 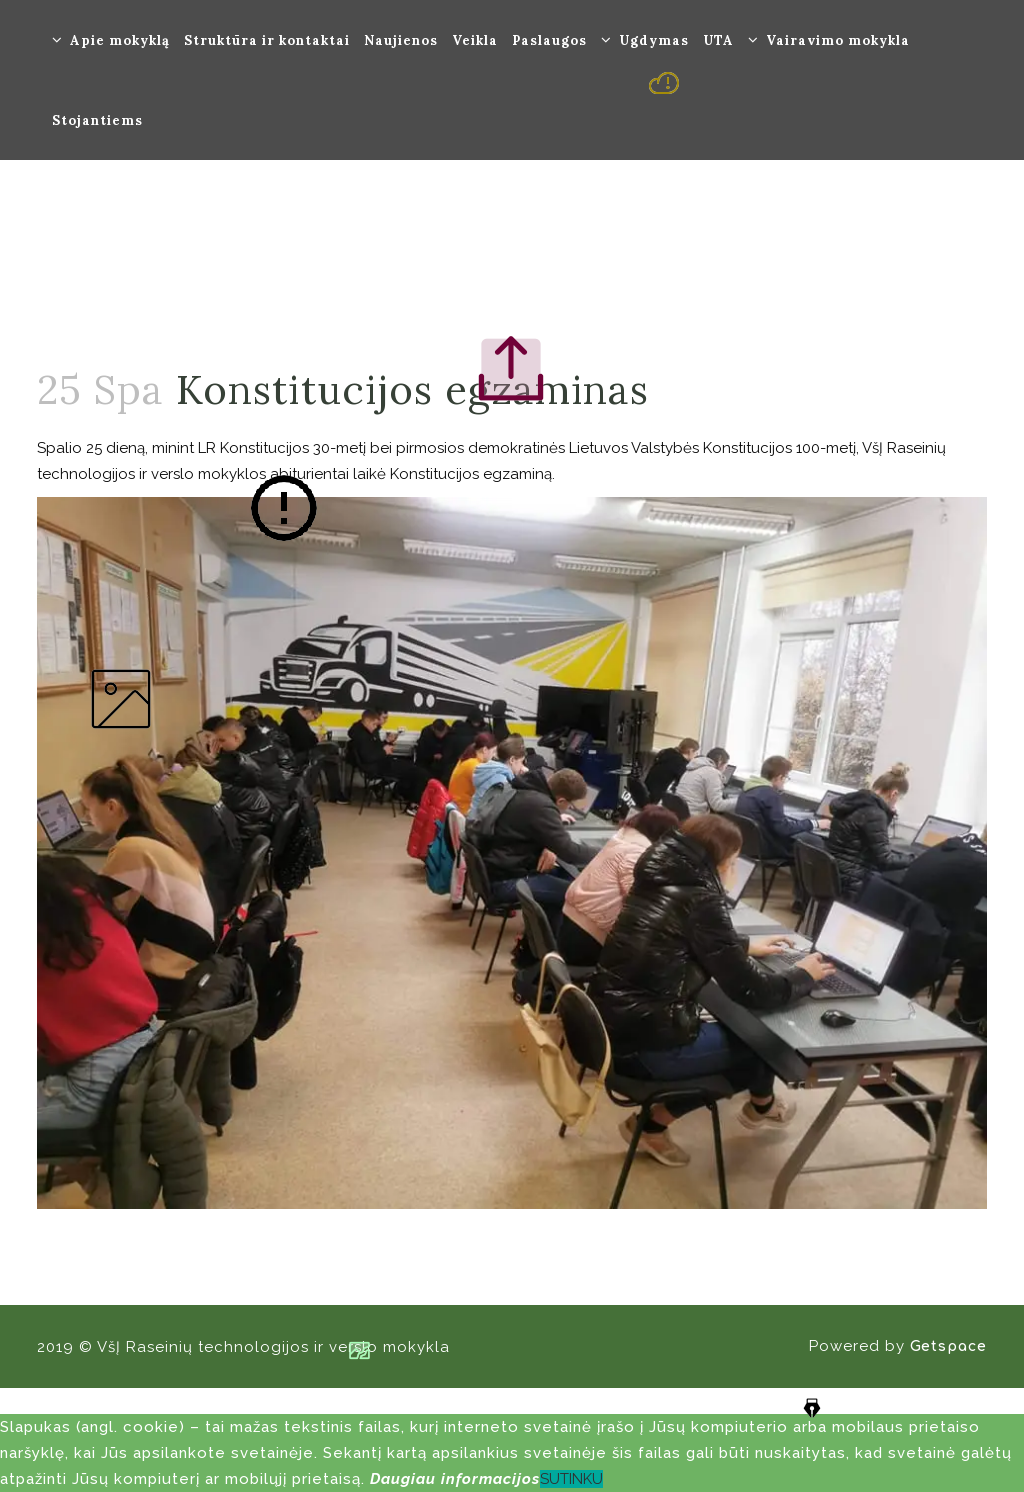 What do you see at coordinates (511, 371) in the screenshot?
I see `upload a file or document` at bounding box center [511, 371].